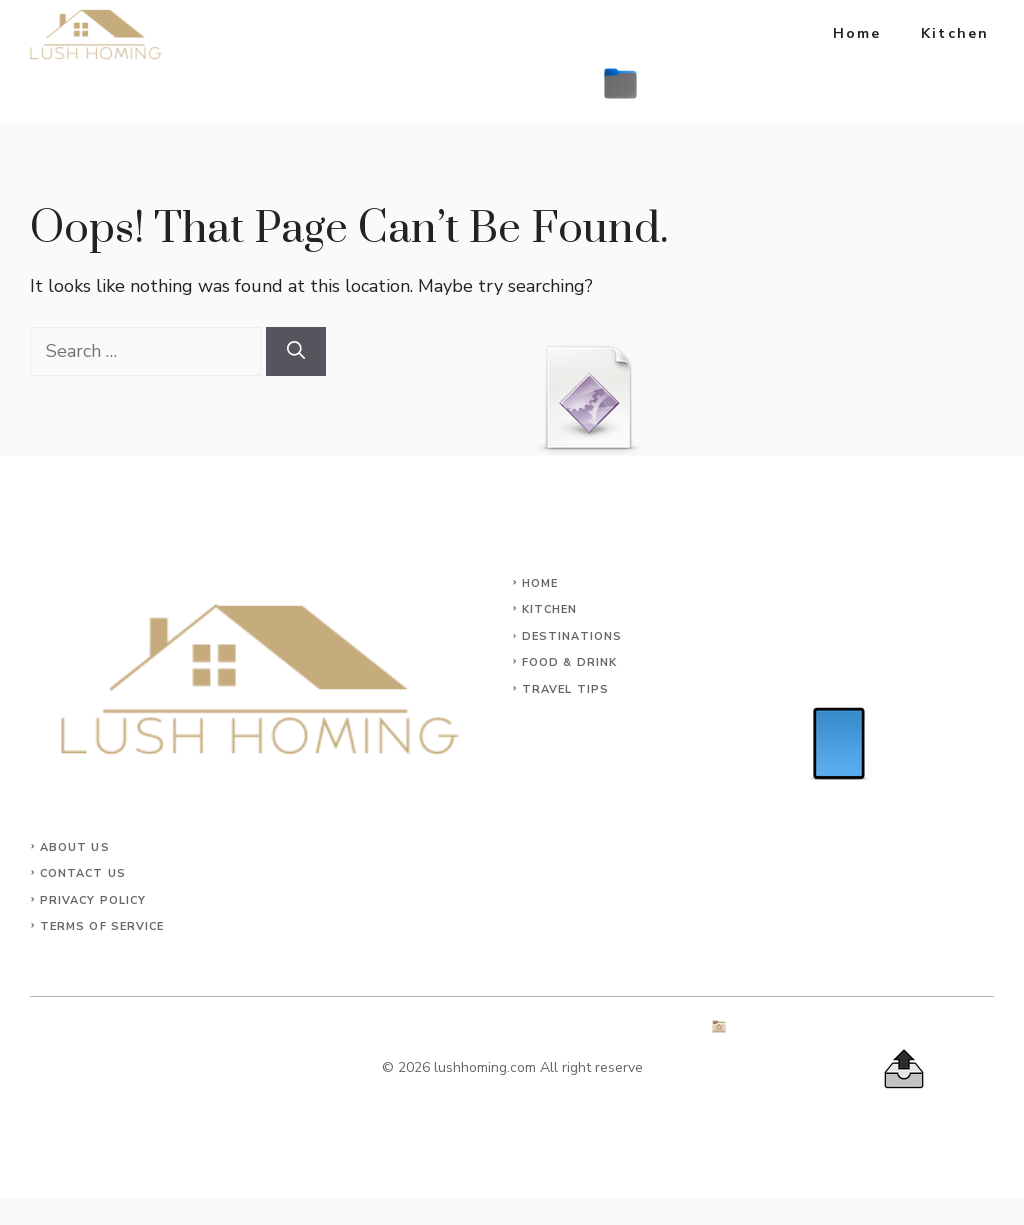  Describe the element at coordinates (719, 1027) in the screenshot. I see `access your bookmarked files and folders` at that location.